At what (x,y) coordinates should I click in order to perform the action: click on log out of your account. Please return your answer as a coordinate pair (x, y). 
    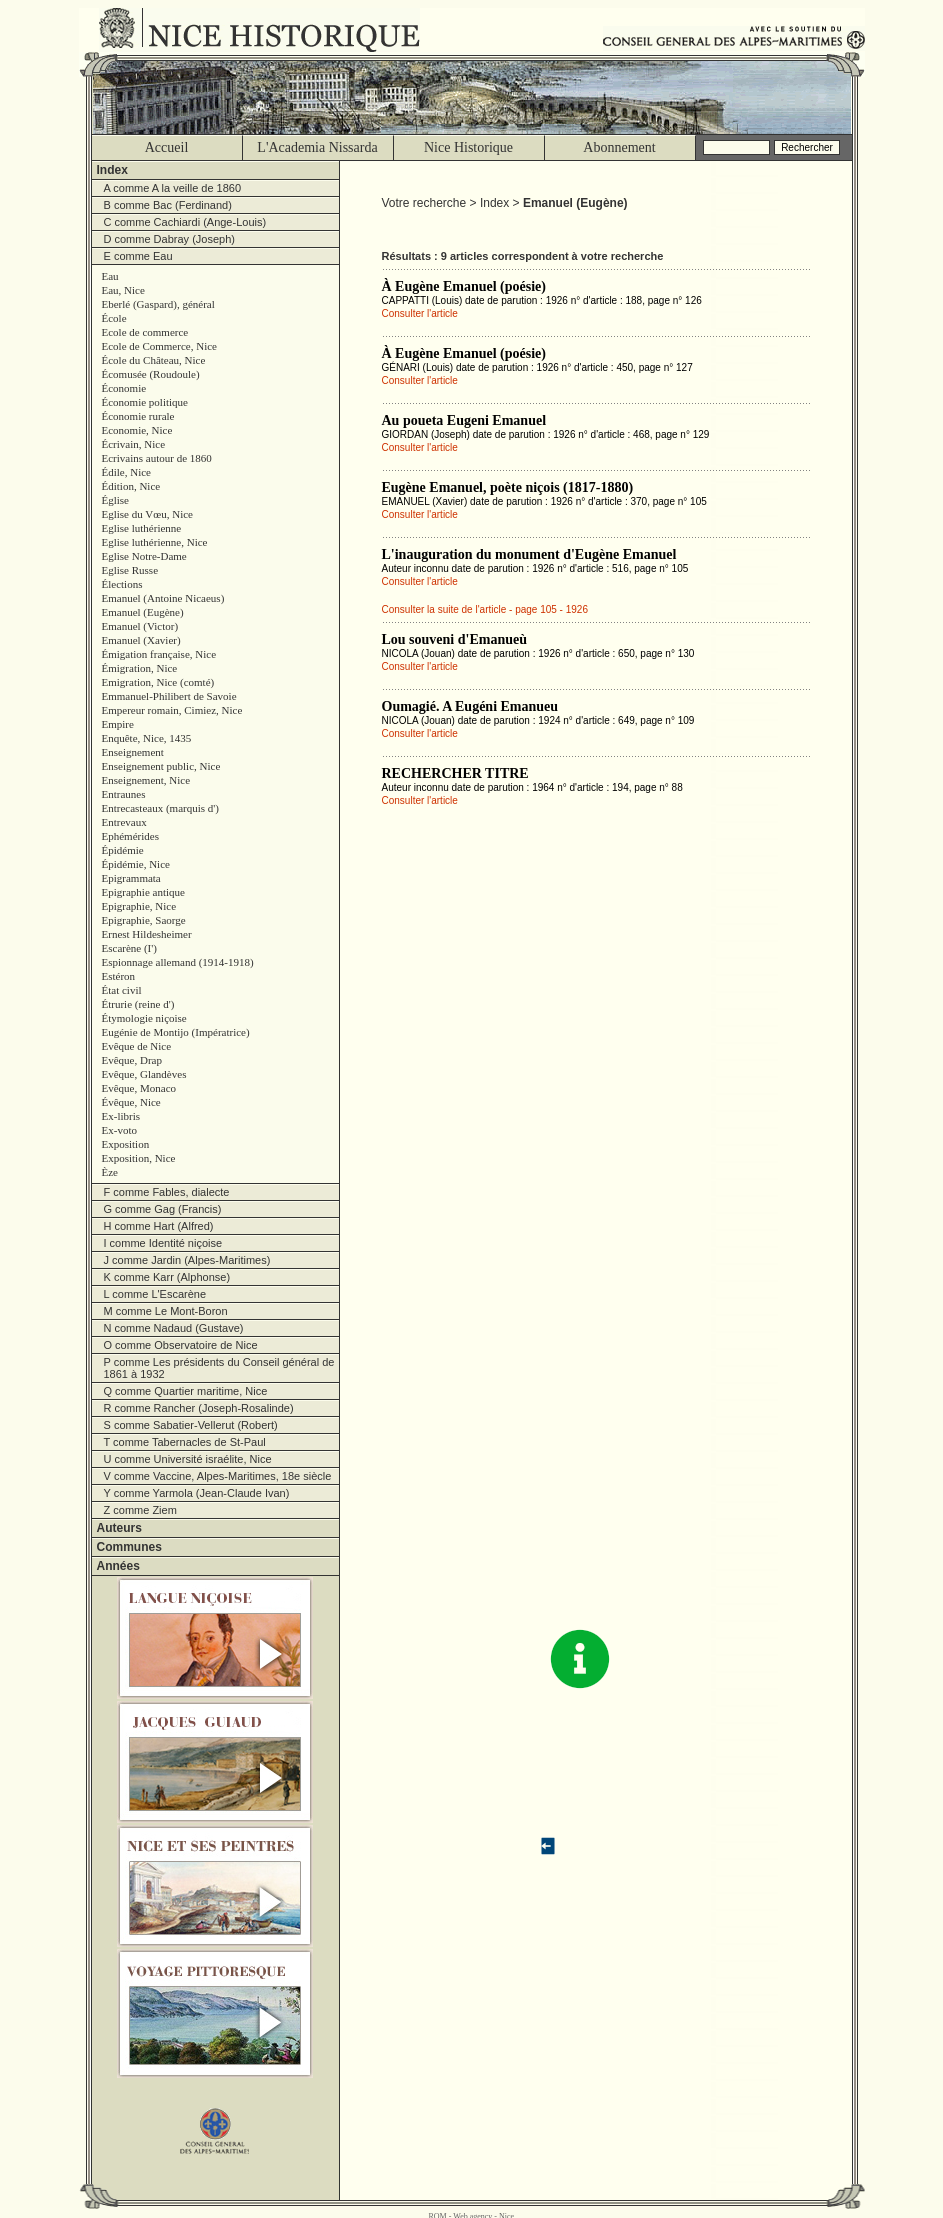
    Looking at the image, I should click on (548, 1846).